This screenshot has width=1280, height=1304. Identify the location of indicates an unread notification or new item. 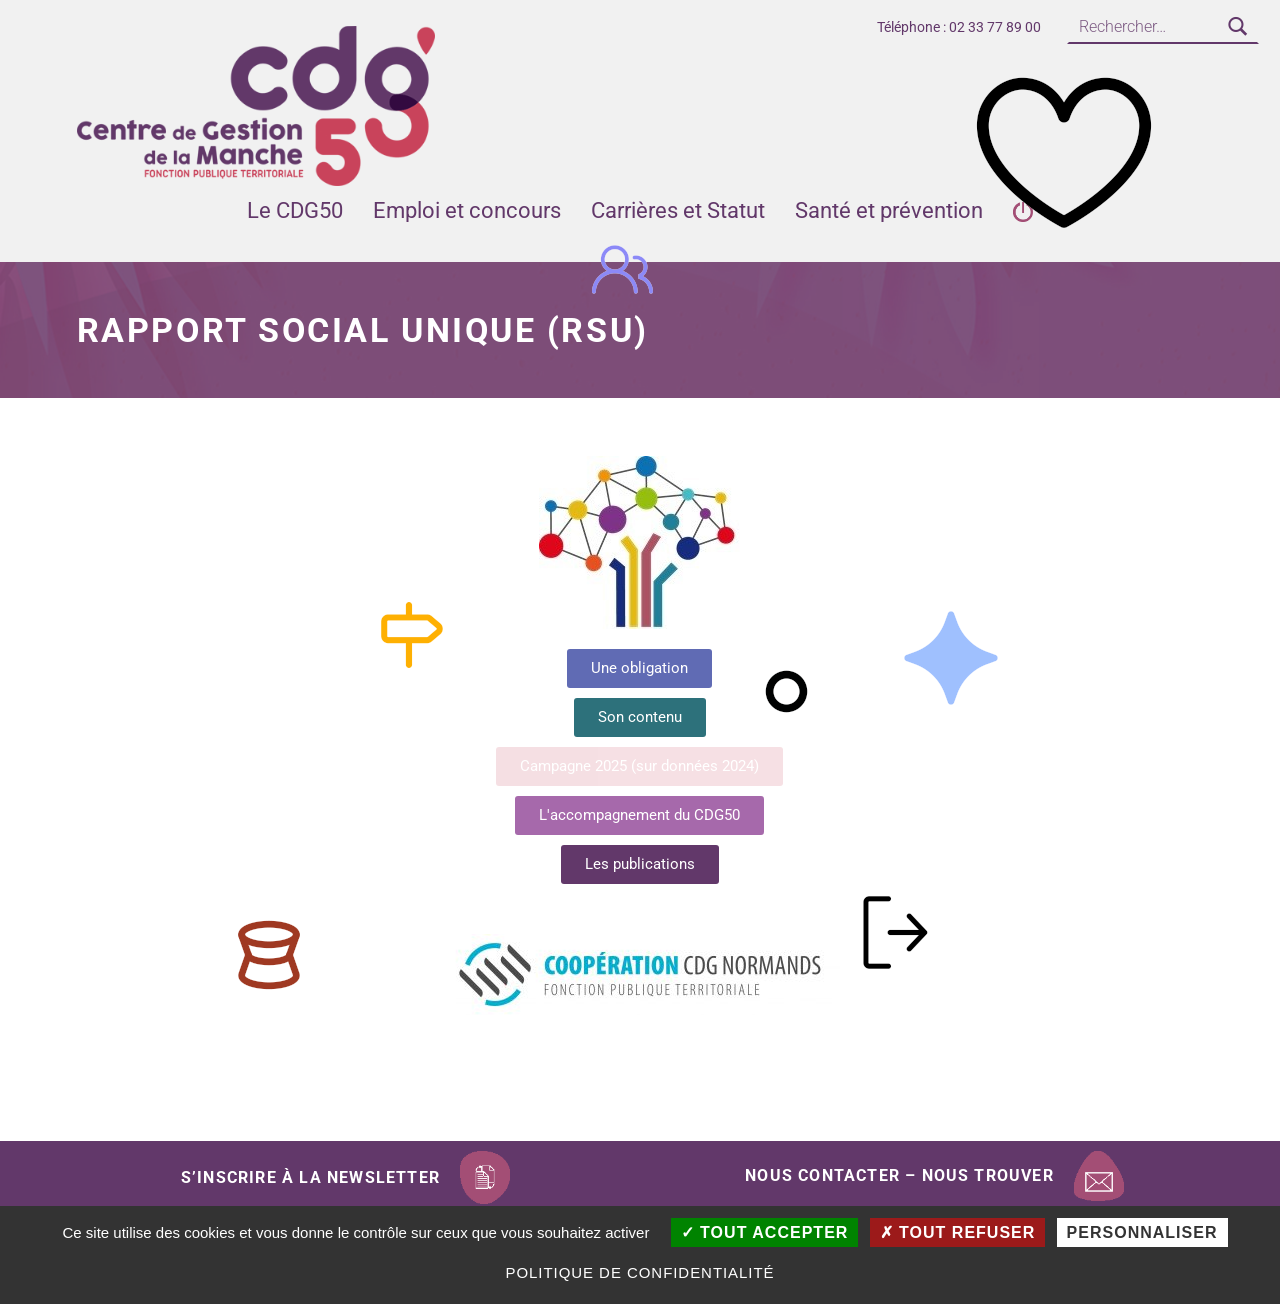
(786, 691).